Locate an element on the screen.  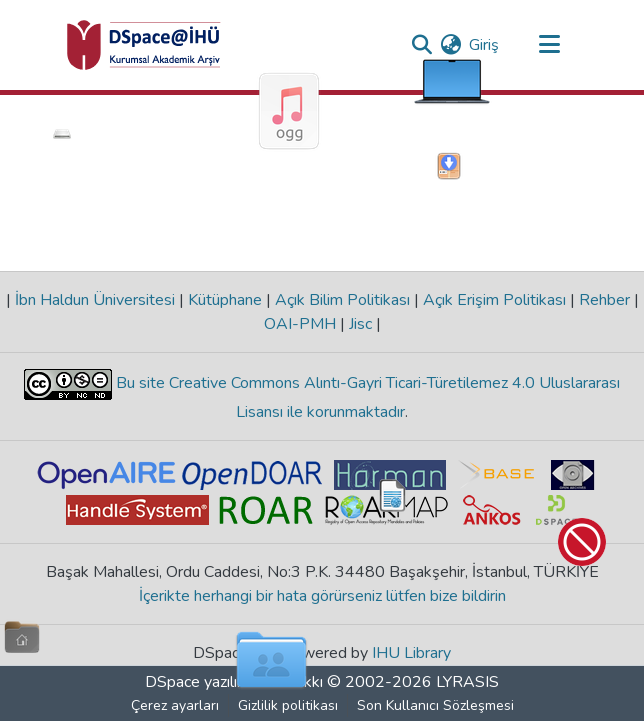
open the servers folder is located at coordinates (271, 659).